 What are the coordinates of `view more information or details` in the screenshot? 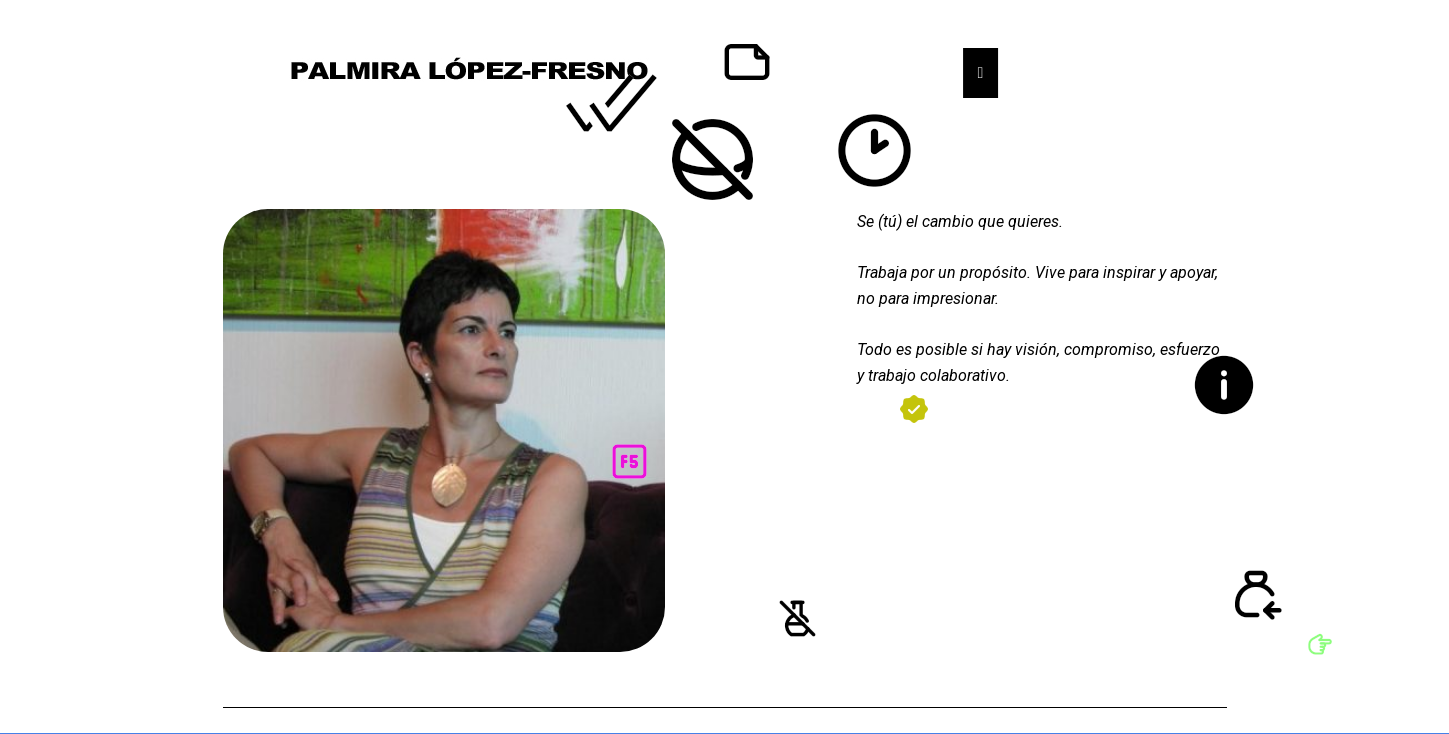 It's located at (1224, 385).